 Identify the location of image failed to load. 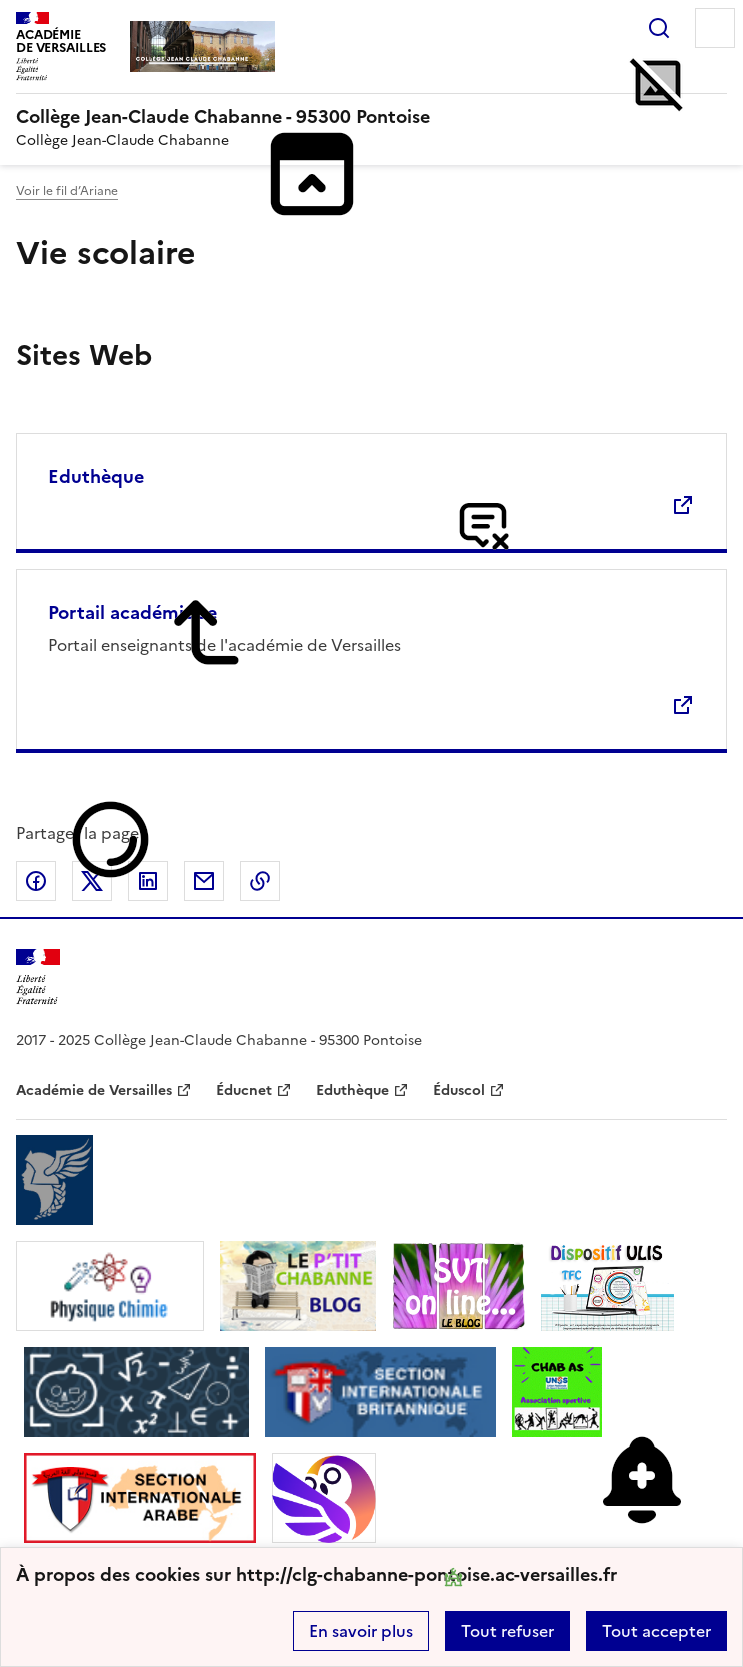
(658, 83).